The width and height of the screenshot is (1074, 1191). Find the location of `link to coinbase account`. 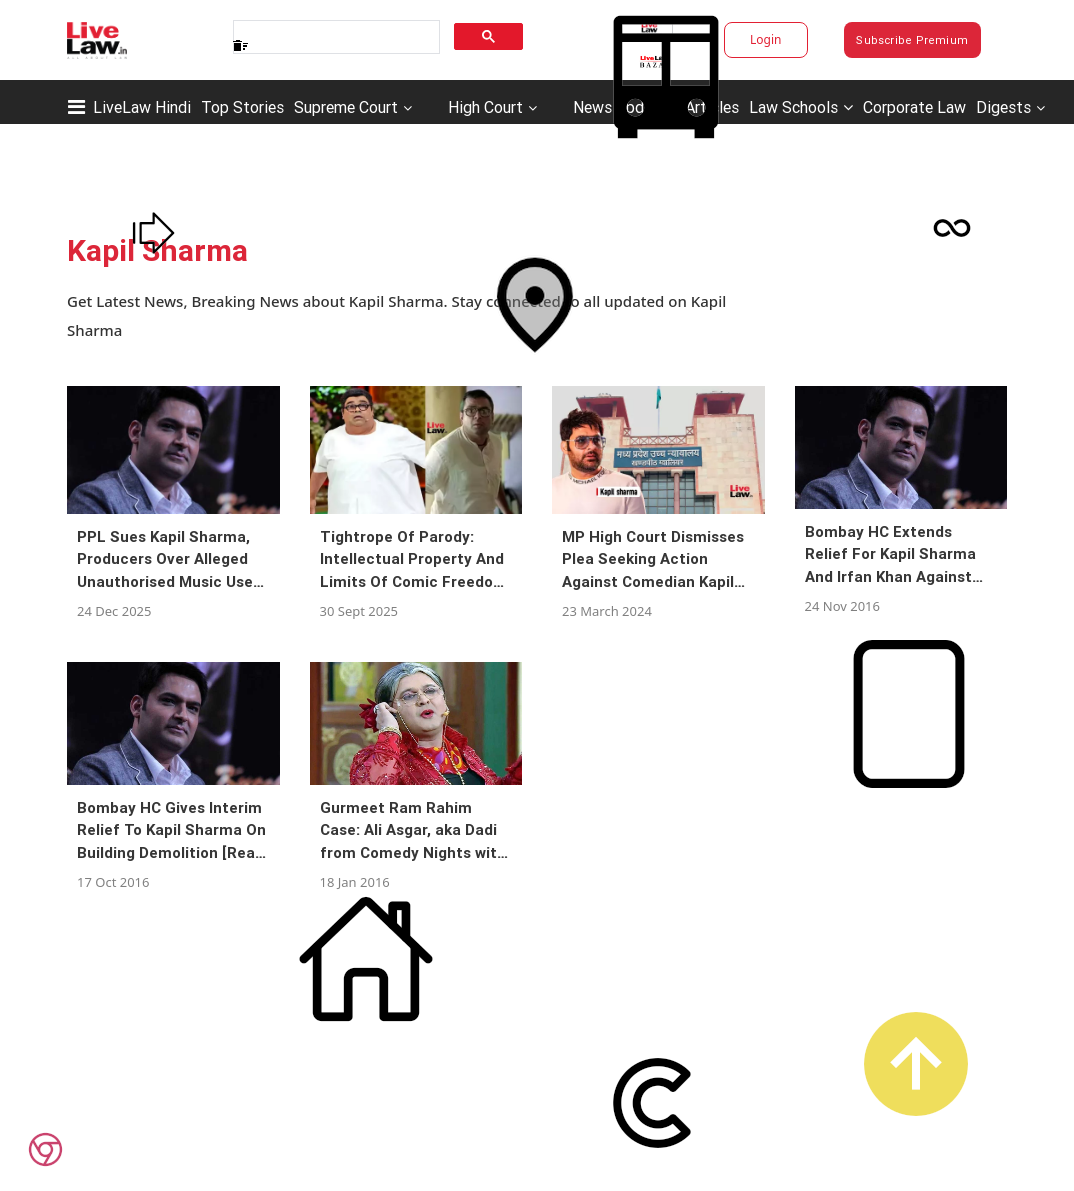

link to coinbase account is located at coordinates (654, 1103).